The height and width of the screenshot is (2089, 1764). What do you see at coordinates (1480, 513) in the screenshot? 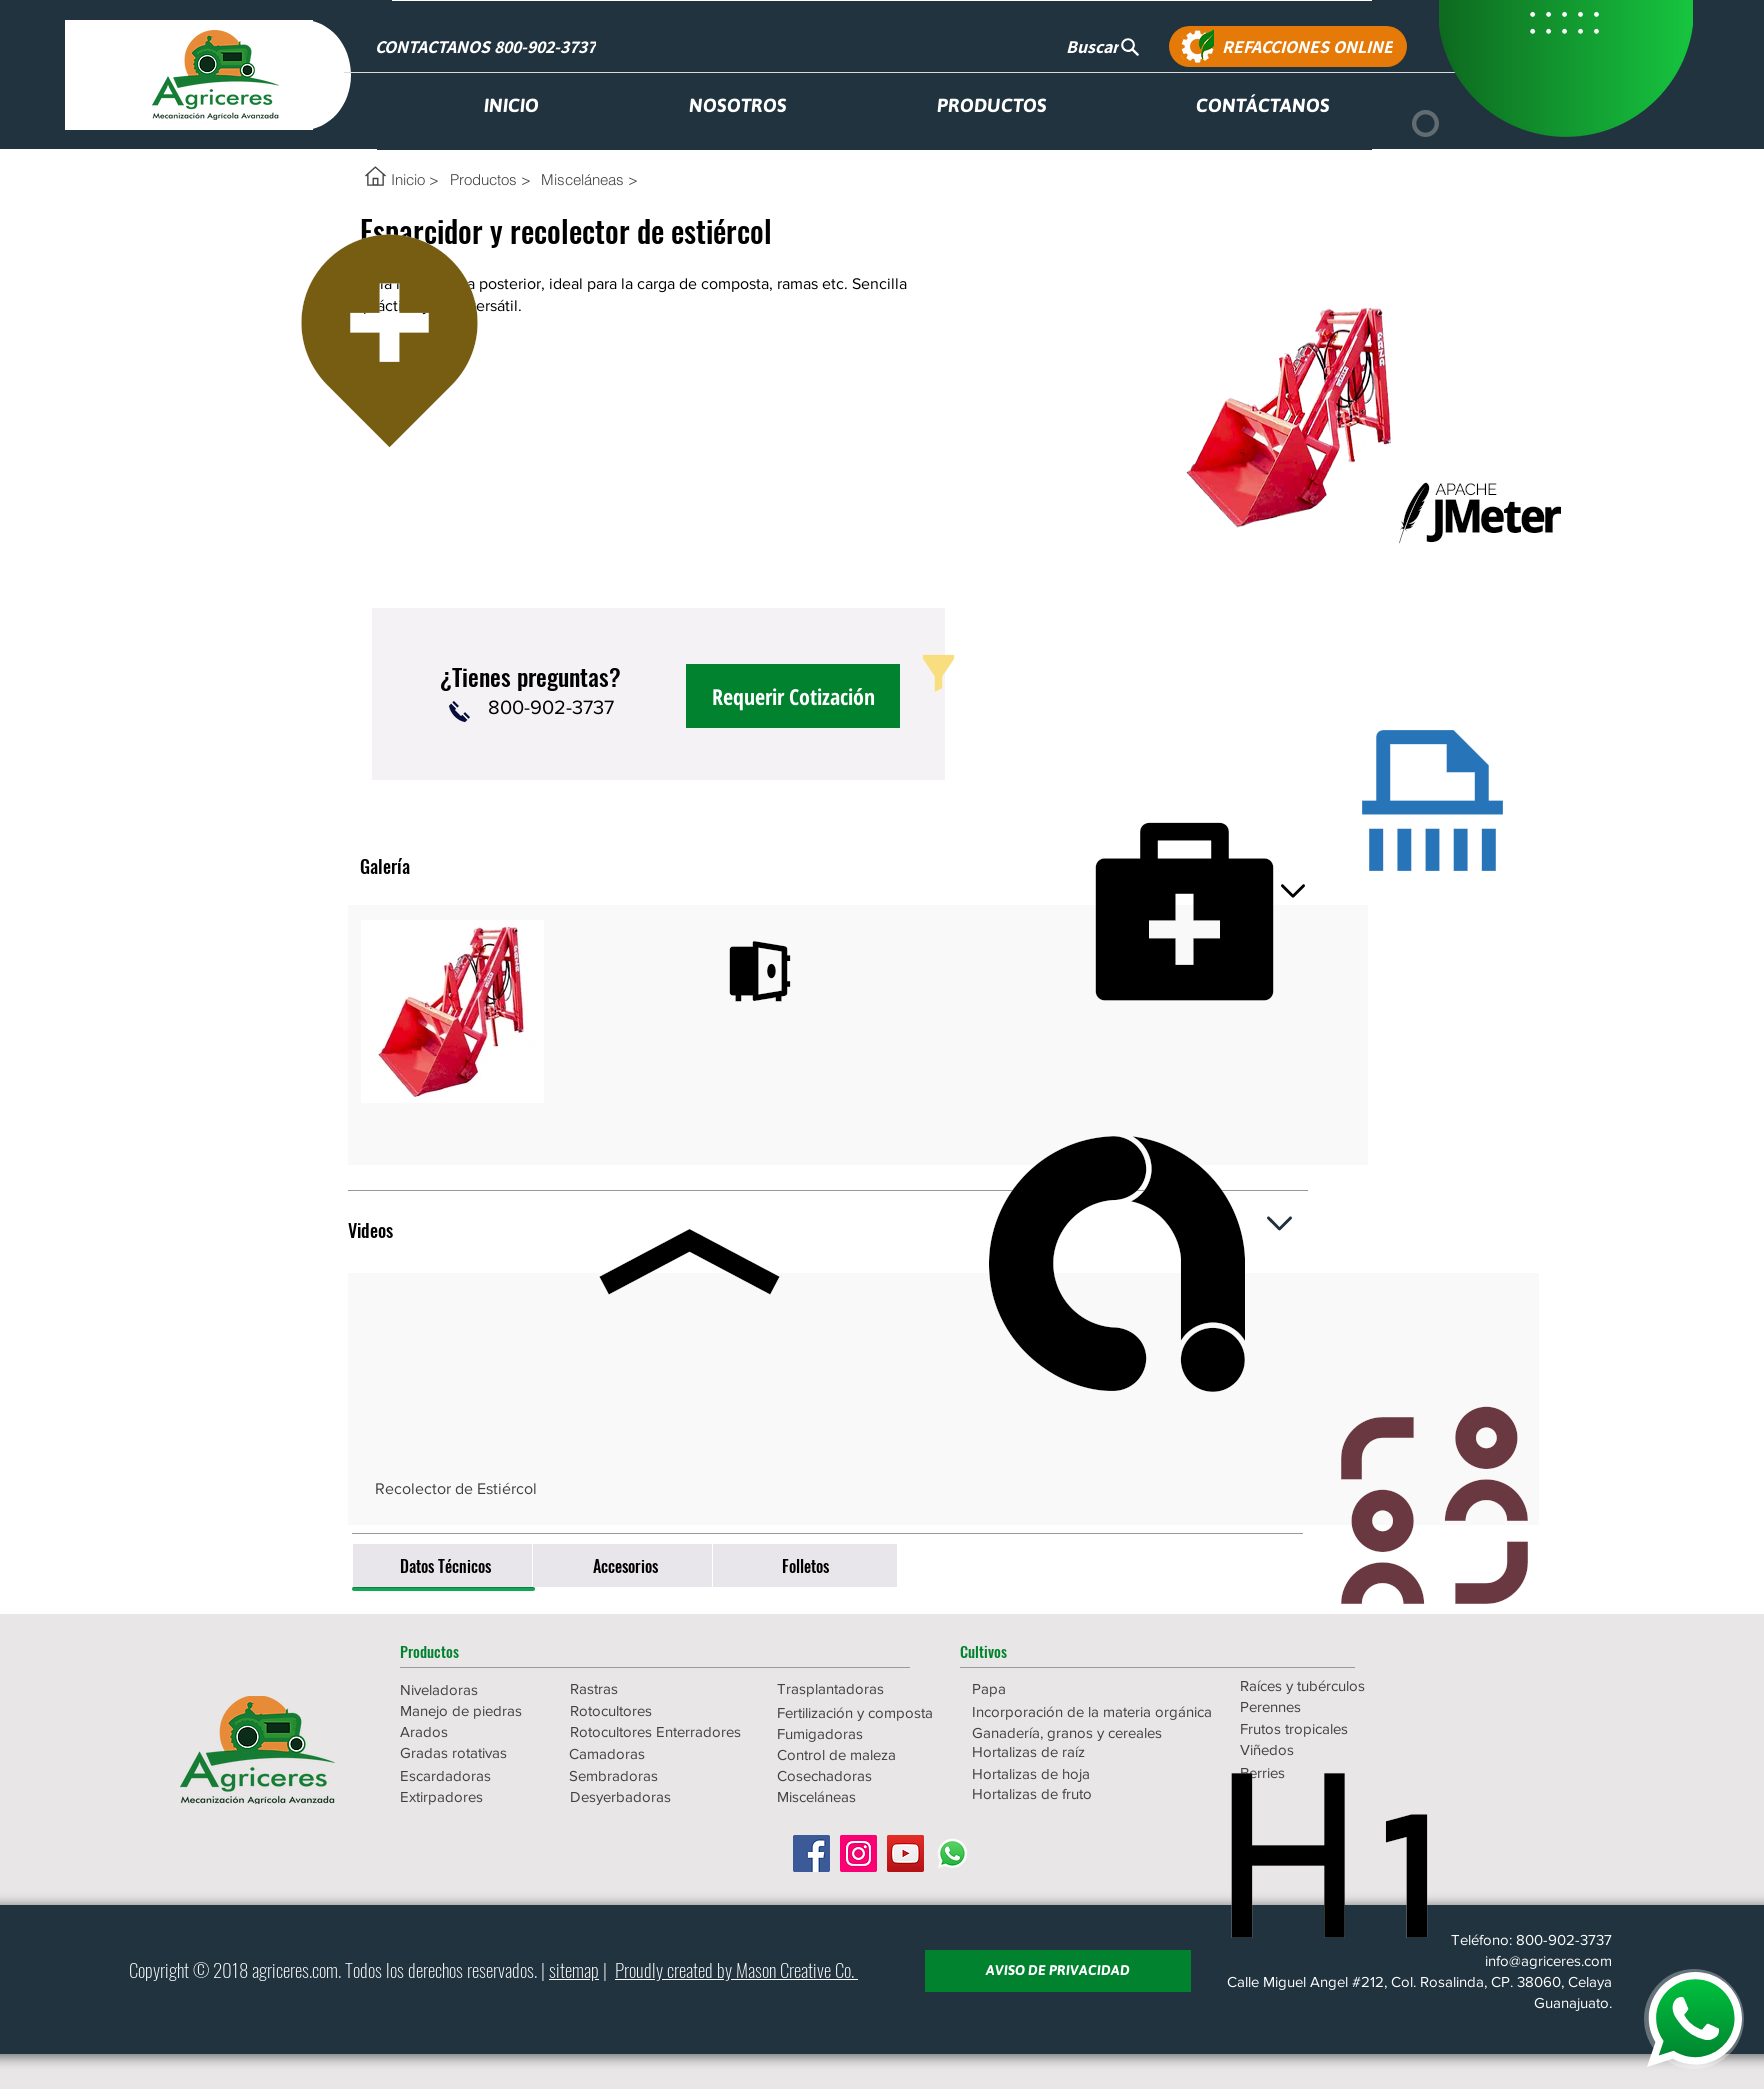
I see `apache jmeter application logo` at bounding box center [1480, 513].